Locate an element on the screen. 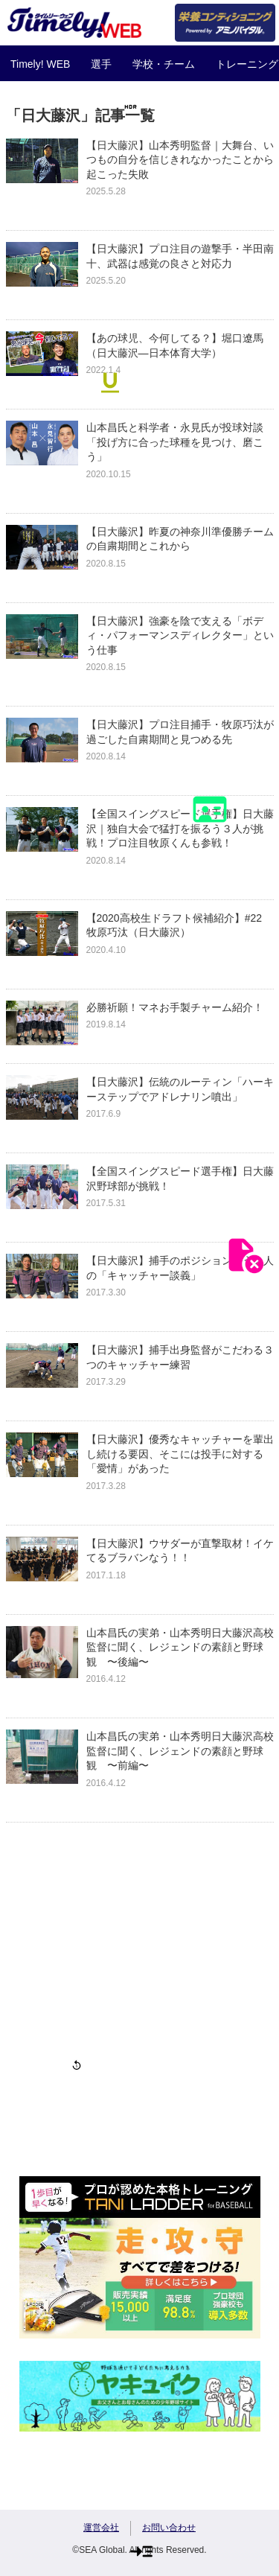  apply underline formatting to selected text is located at coordinates (110, 383).